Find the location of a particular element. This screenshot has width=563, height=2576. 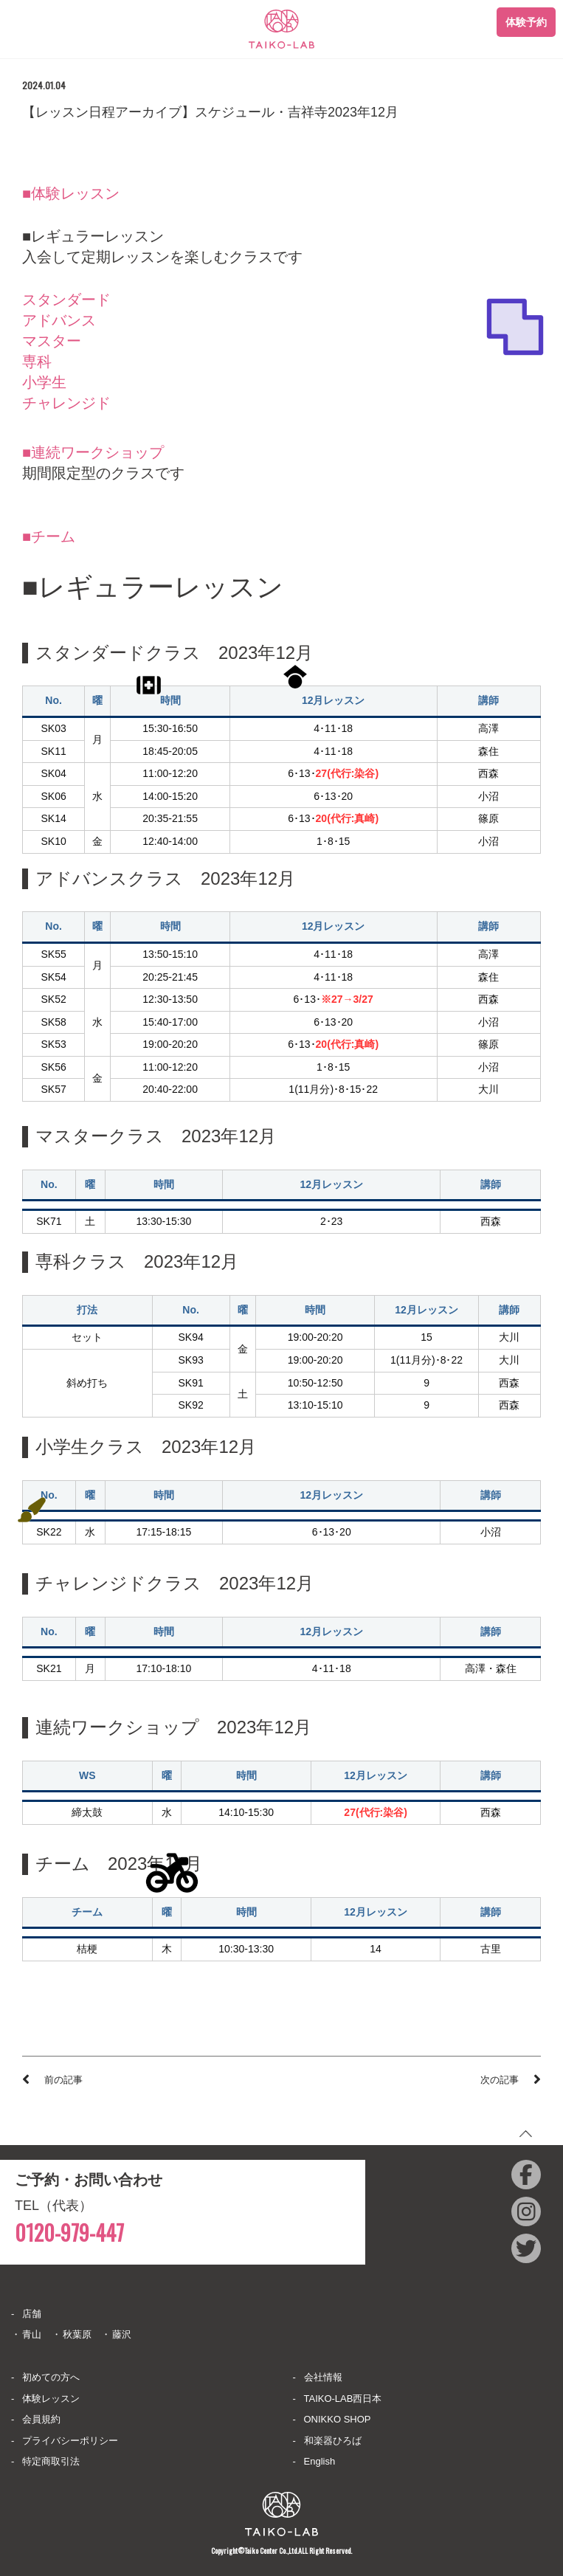

access medical information or first aid resources is located at coordinates (148, 685).